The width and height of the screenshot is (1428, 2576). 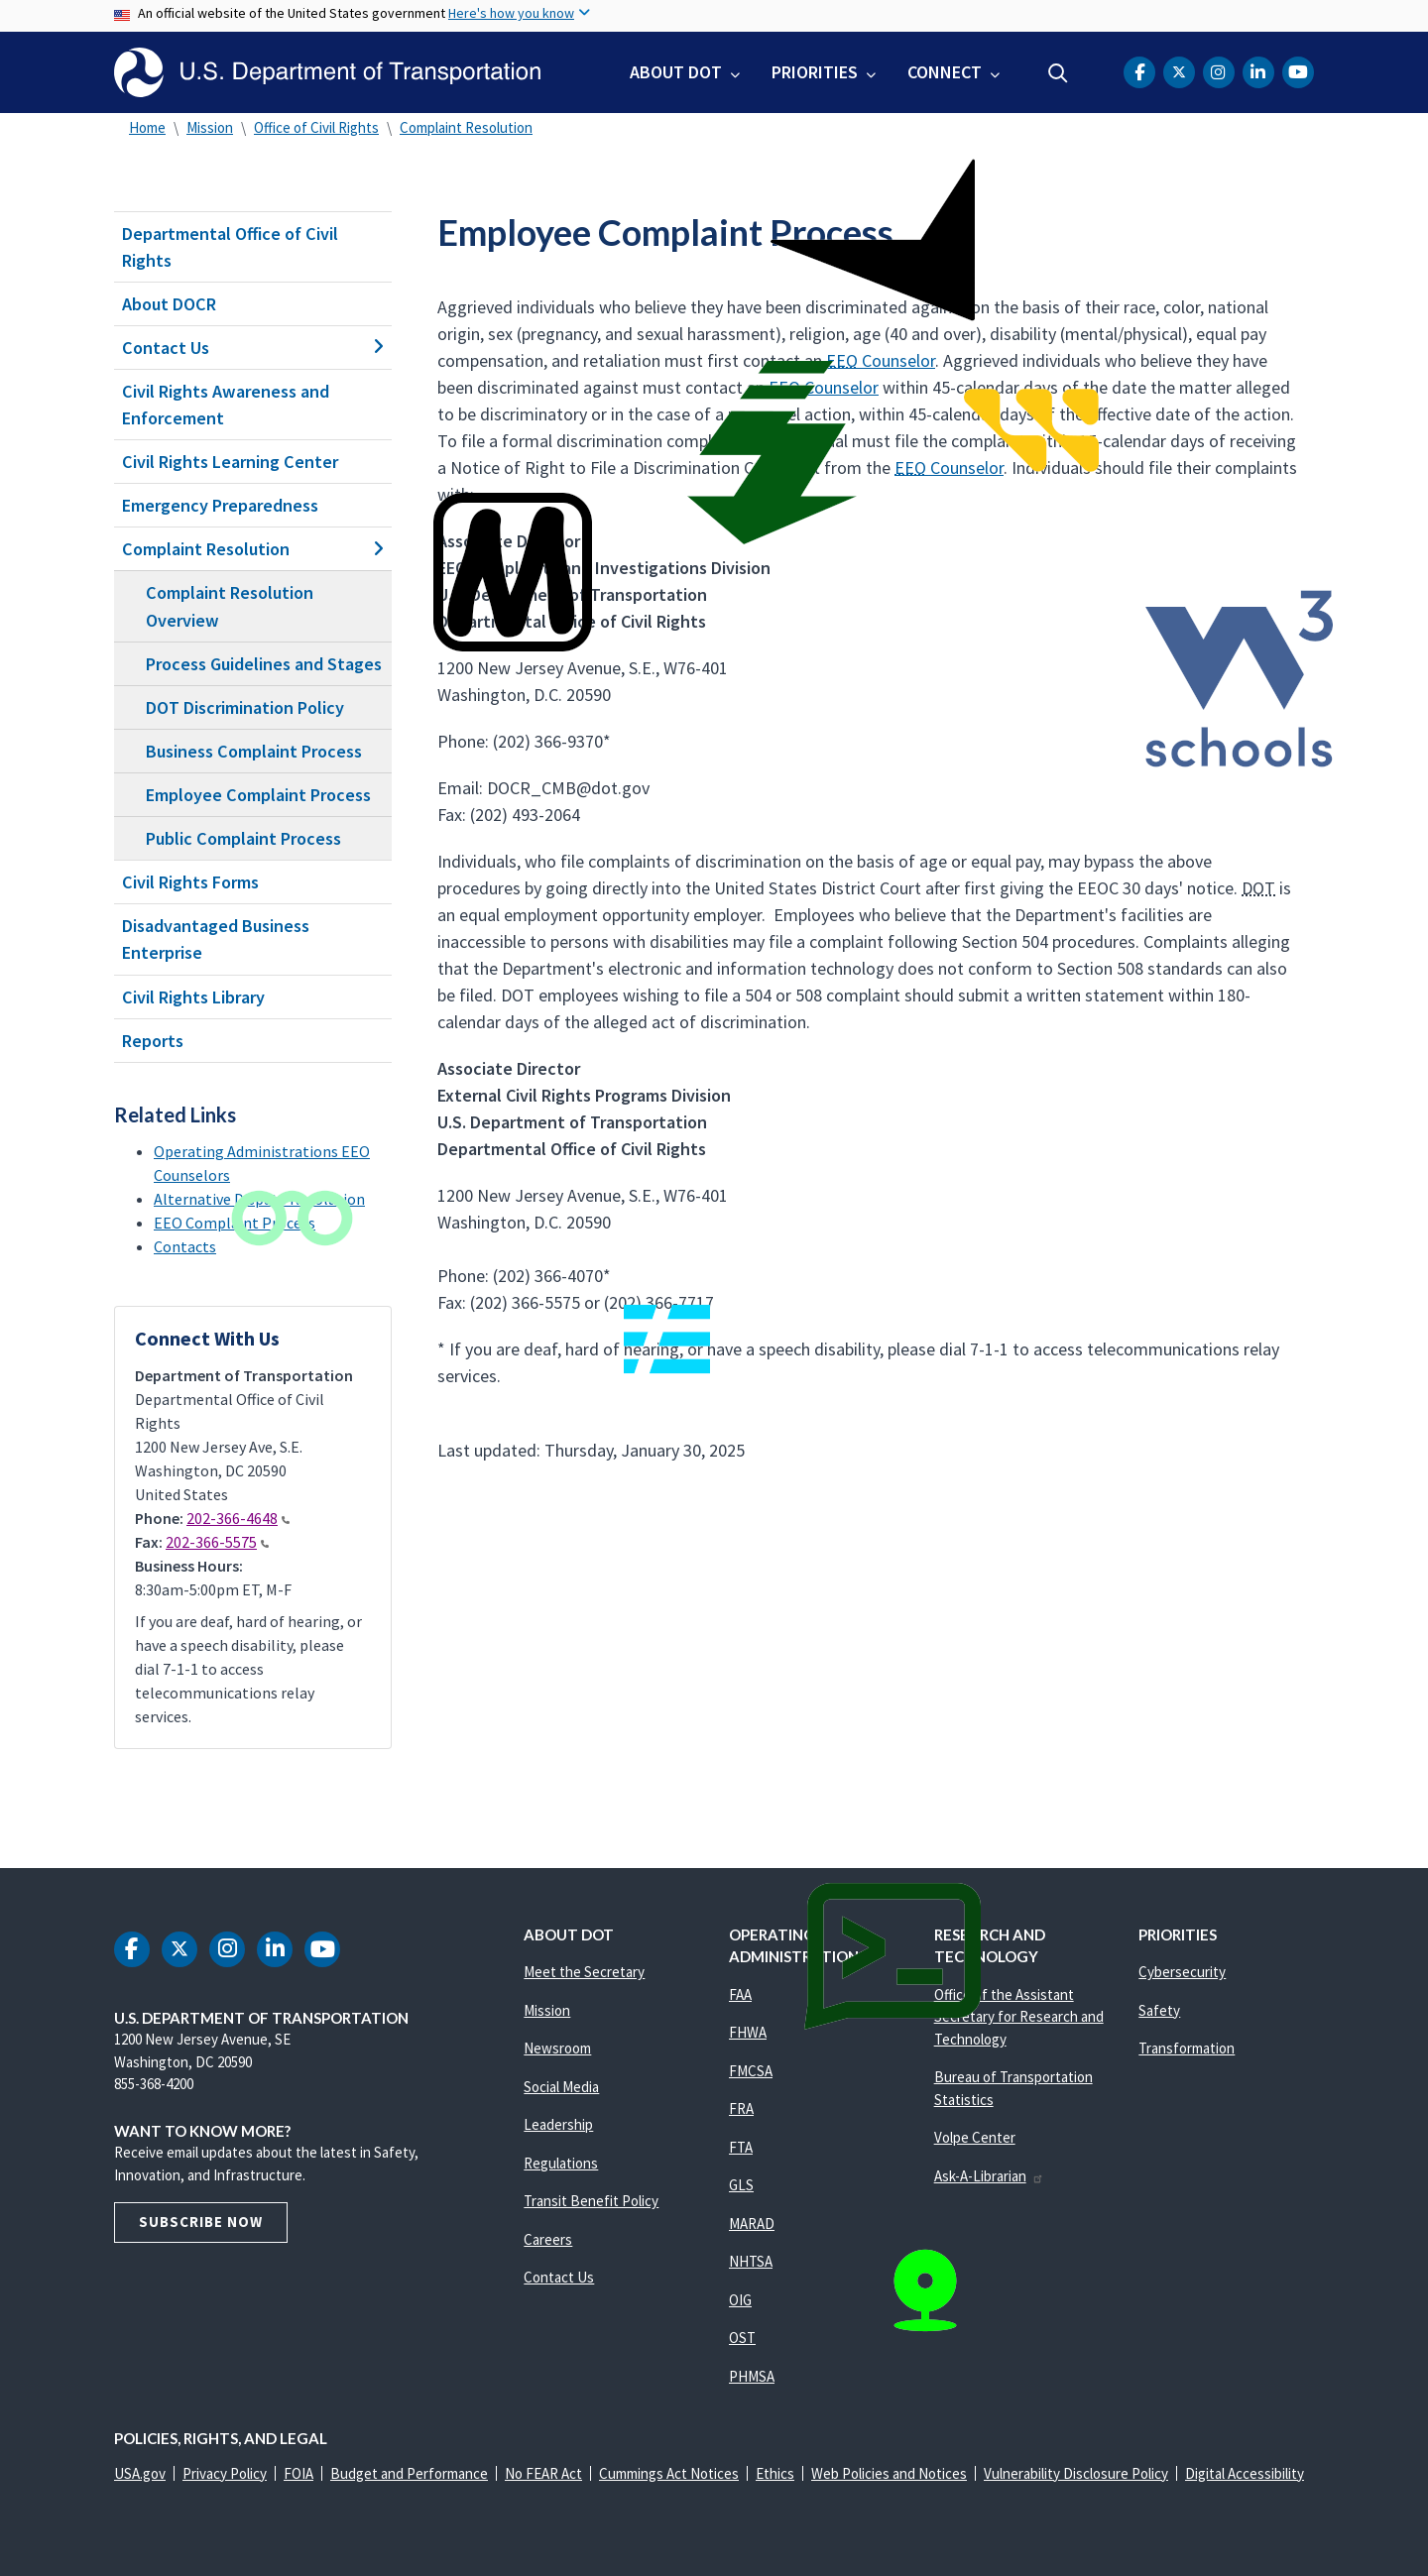 I want to click on open FACEIT gaming platform, so click(x=873, y=240).